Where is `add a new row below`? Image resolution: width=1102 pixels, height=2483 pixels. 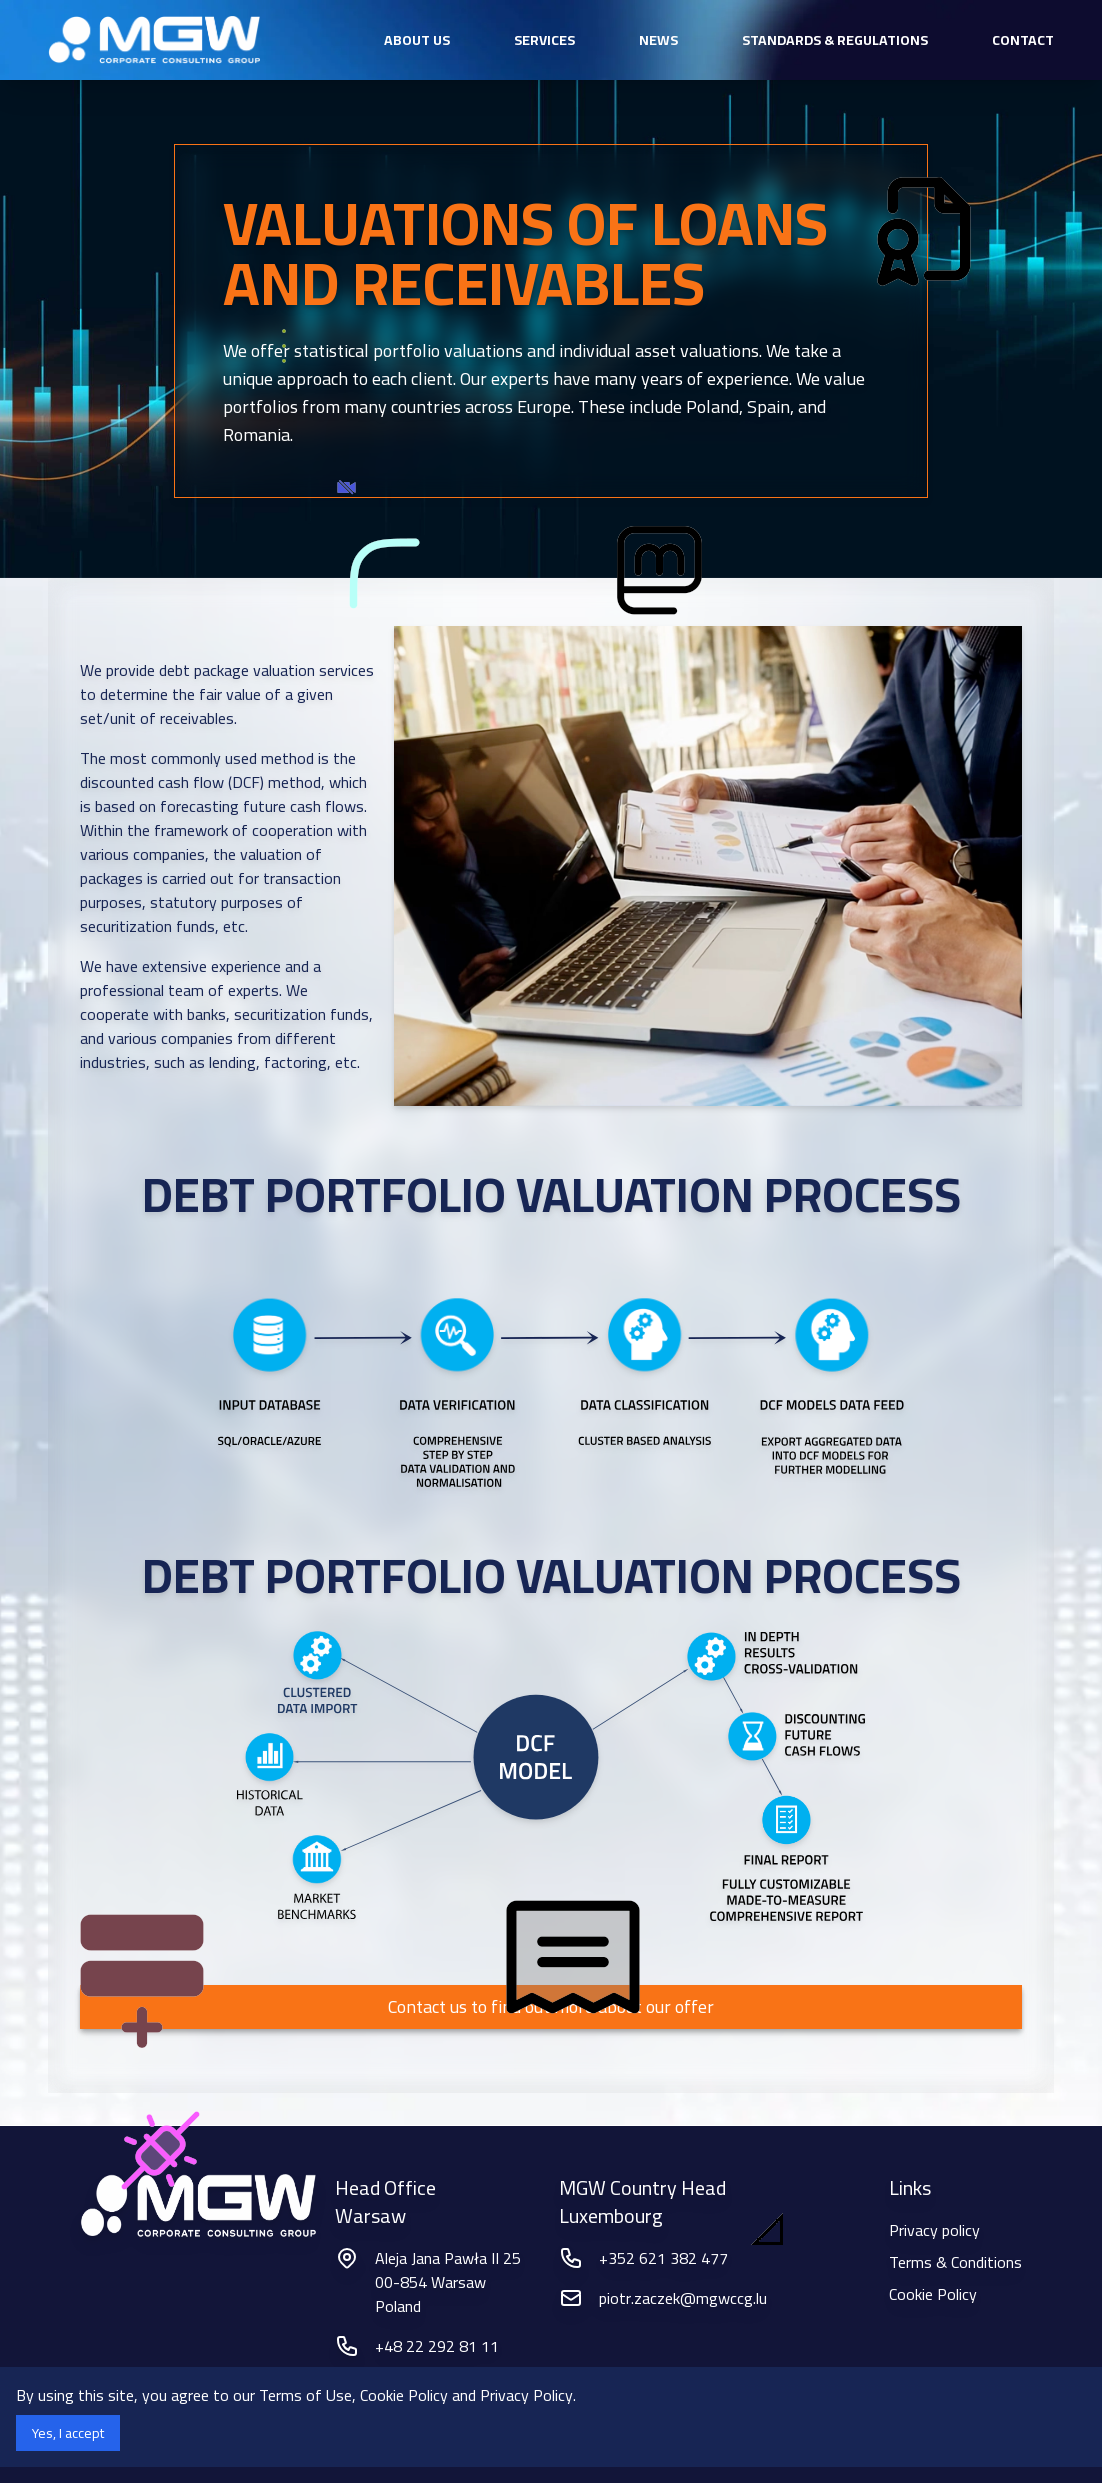 add a new row below is located at coordinates (142, 1971).